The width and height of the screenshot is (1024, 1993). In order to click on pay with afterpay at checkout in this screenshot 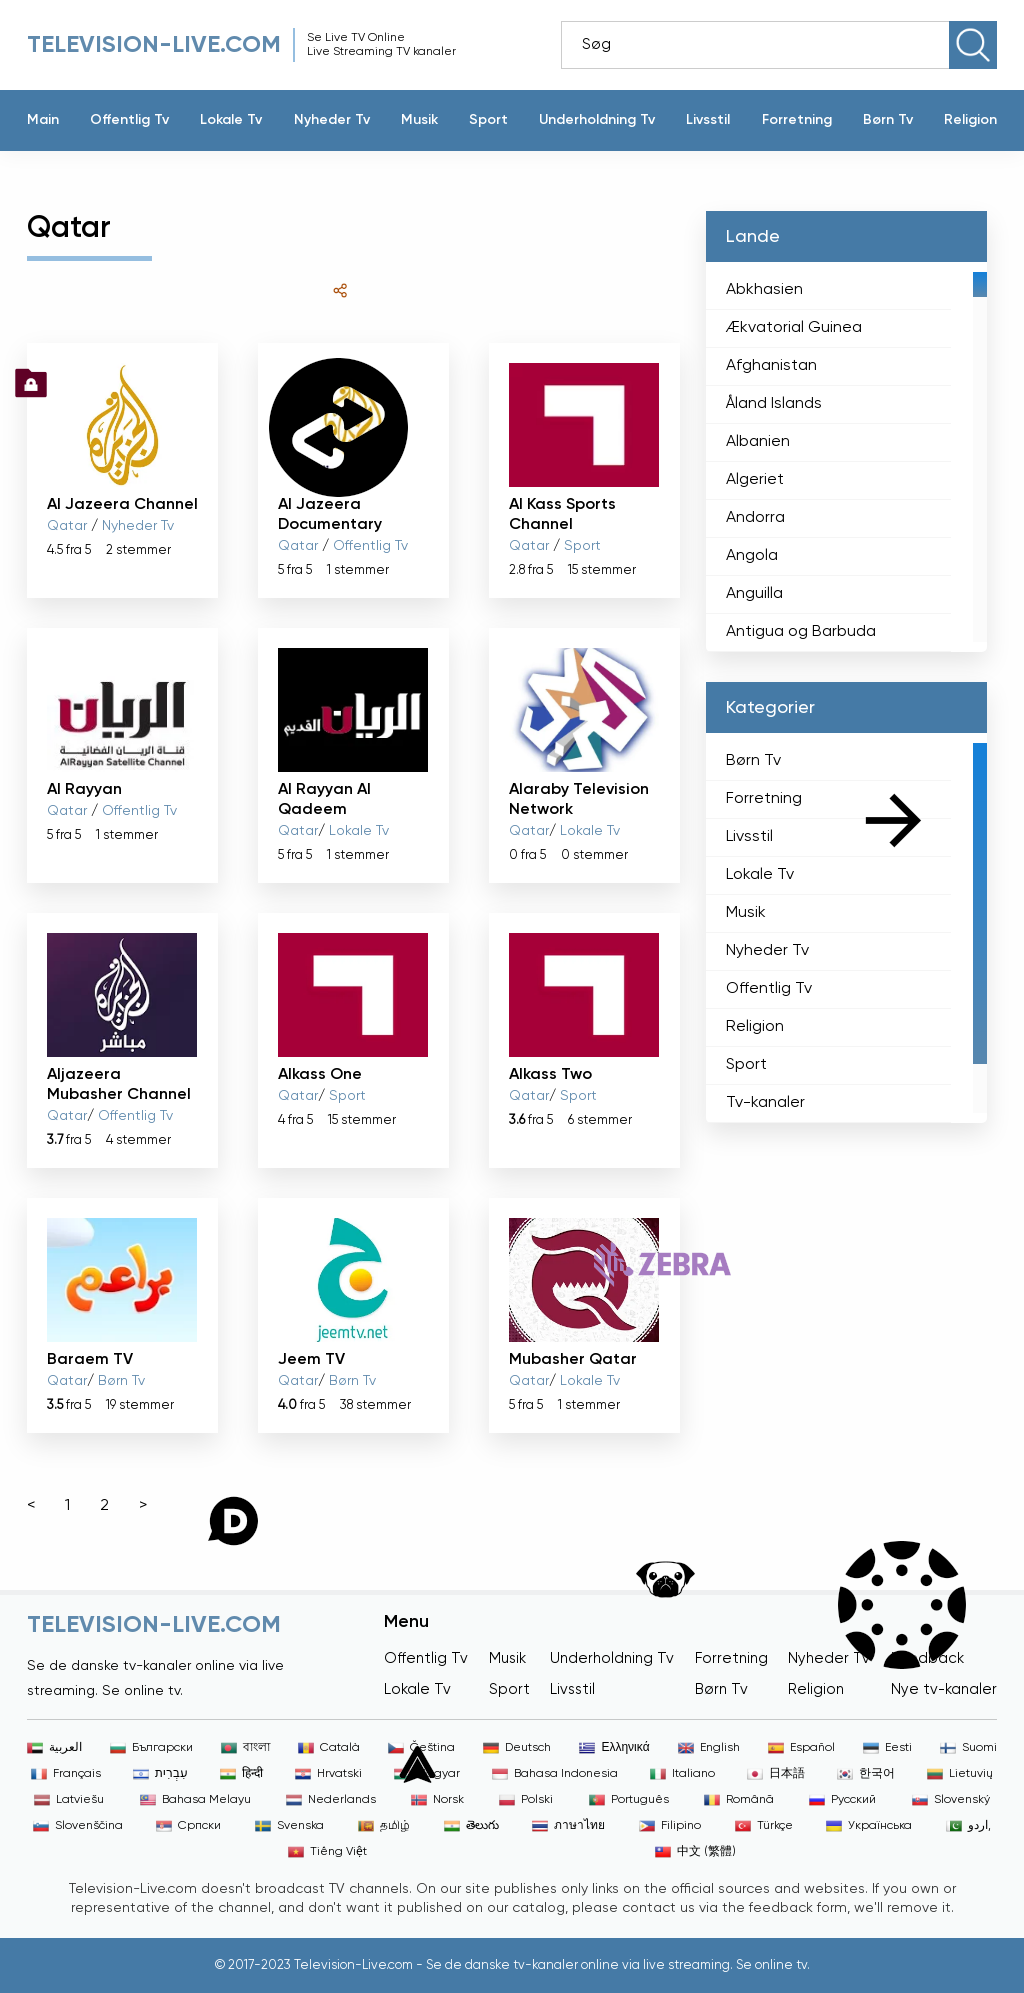, I will do `click(338, 427)`.